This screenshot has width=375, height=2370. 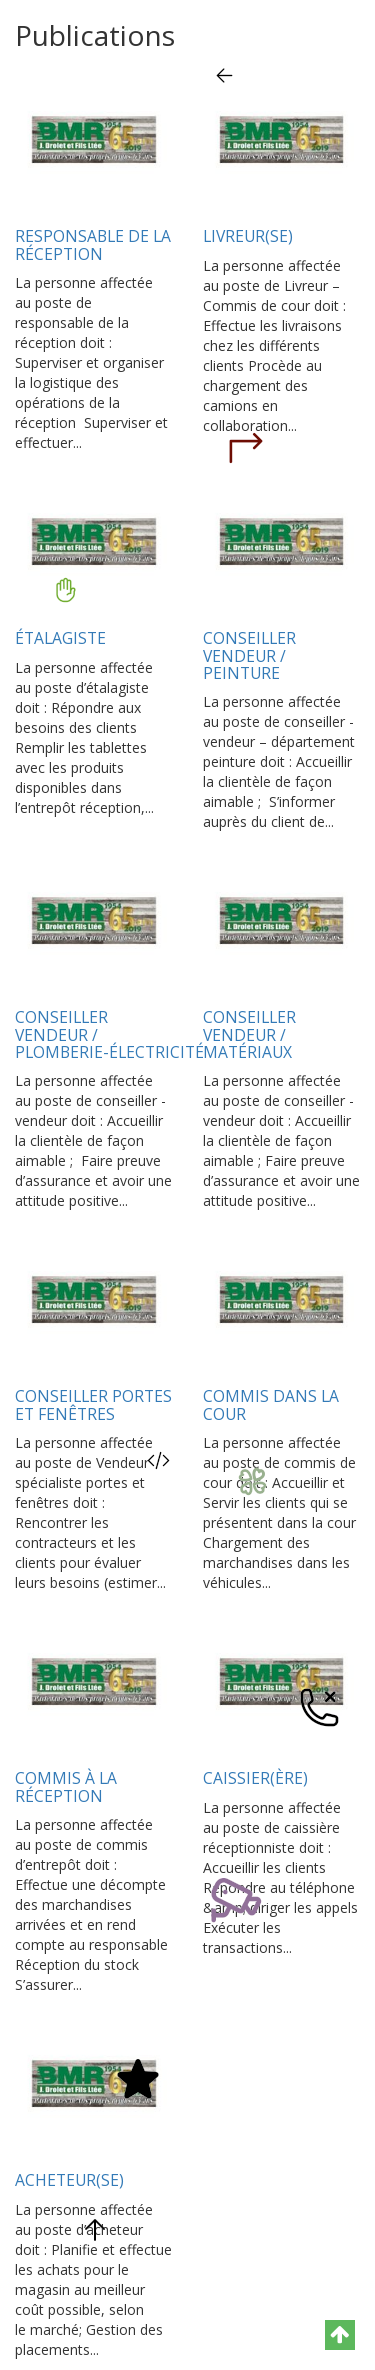 What do you see at coordinates (95, 2230) in the screenshot?
I see `move item up in a list` at bounding box center [95, 2230].